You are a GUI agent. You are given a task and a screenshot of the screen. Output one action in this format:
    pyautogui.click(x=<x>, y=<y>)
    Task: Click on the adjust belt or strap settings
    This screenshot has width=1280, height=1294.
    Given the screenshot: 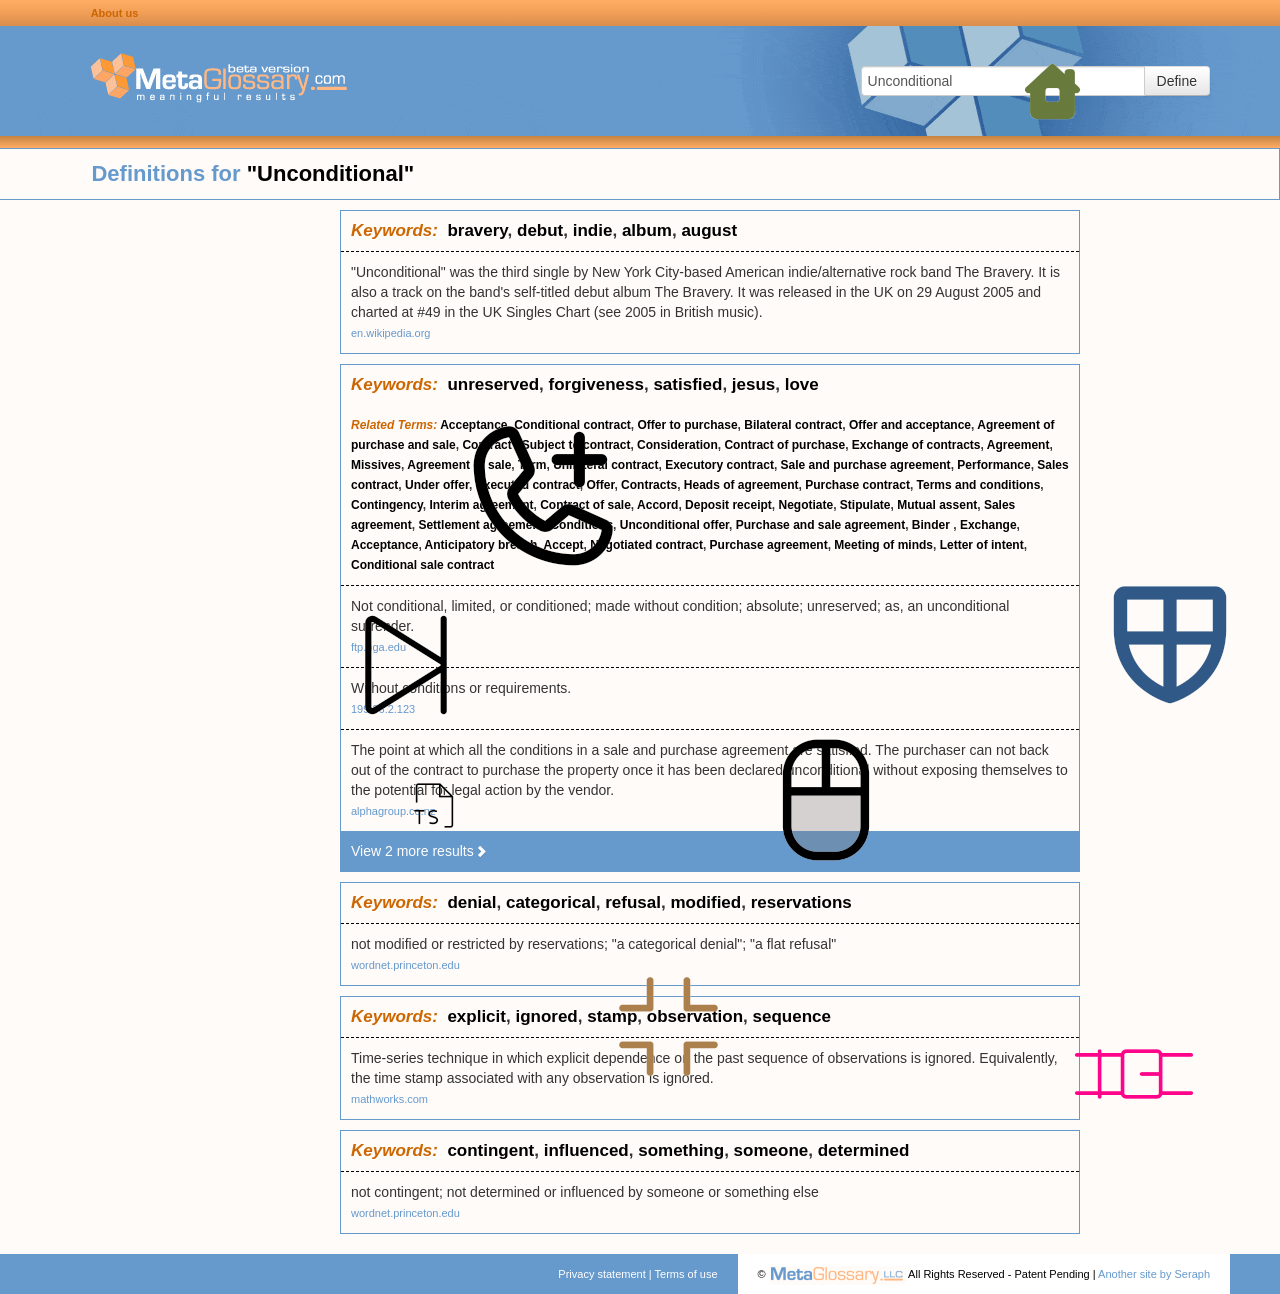 What is the action you would take?
    pyautogui.click(x=1134, y=1074)
    